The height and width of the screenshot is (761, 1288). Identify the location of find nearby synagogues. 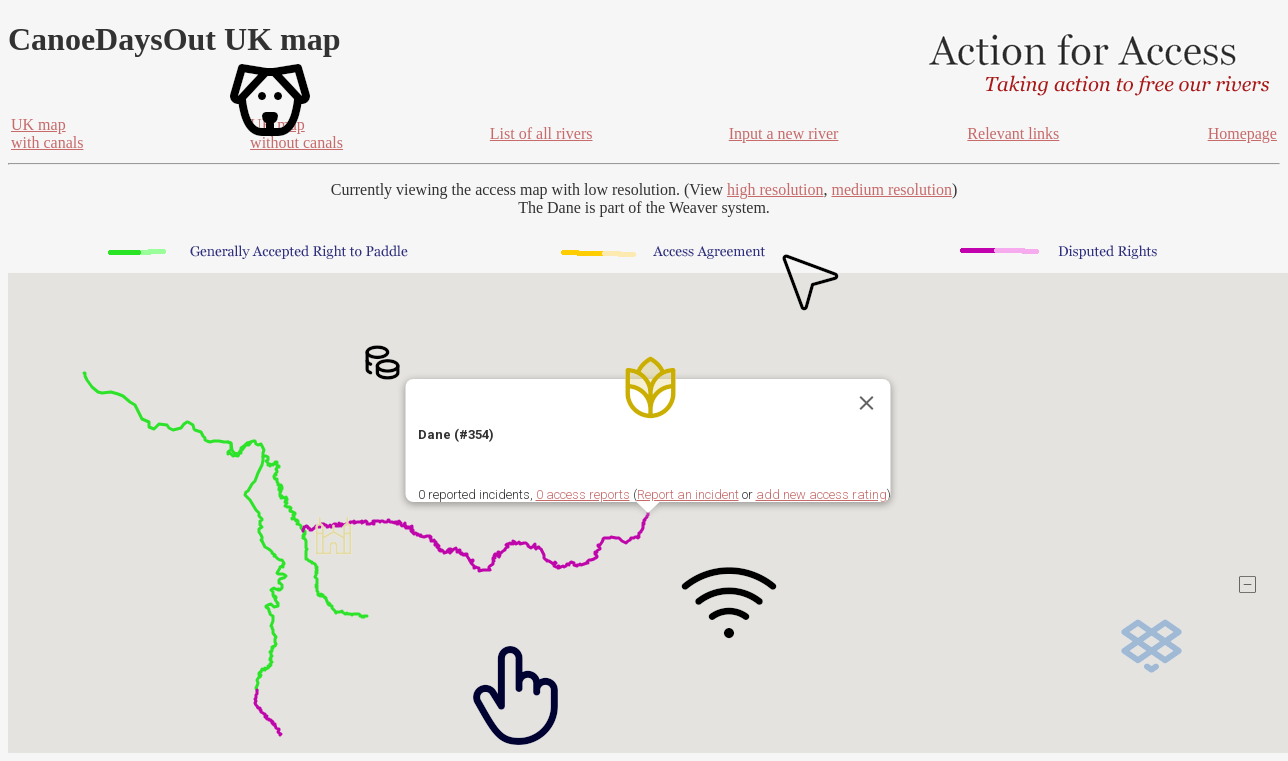
(333, 536).